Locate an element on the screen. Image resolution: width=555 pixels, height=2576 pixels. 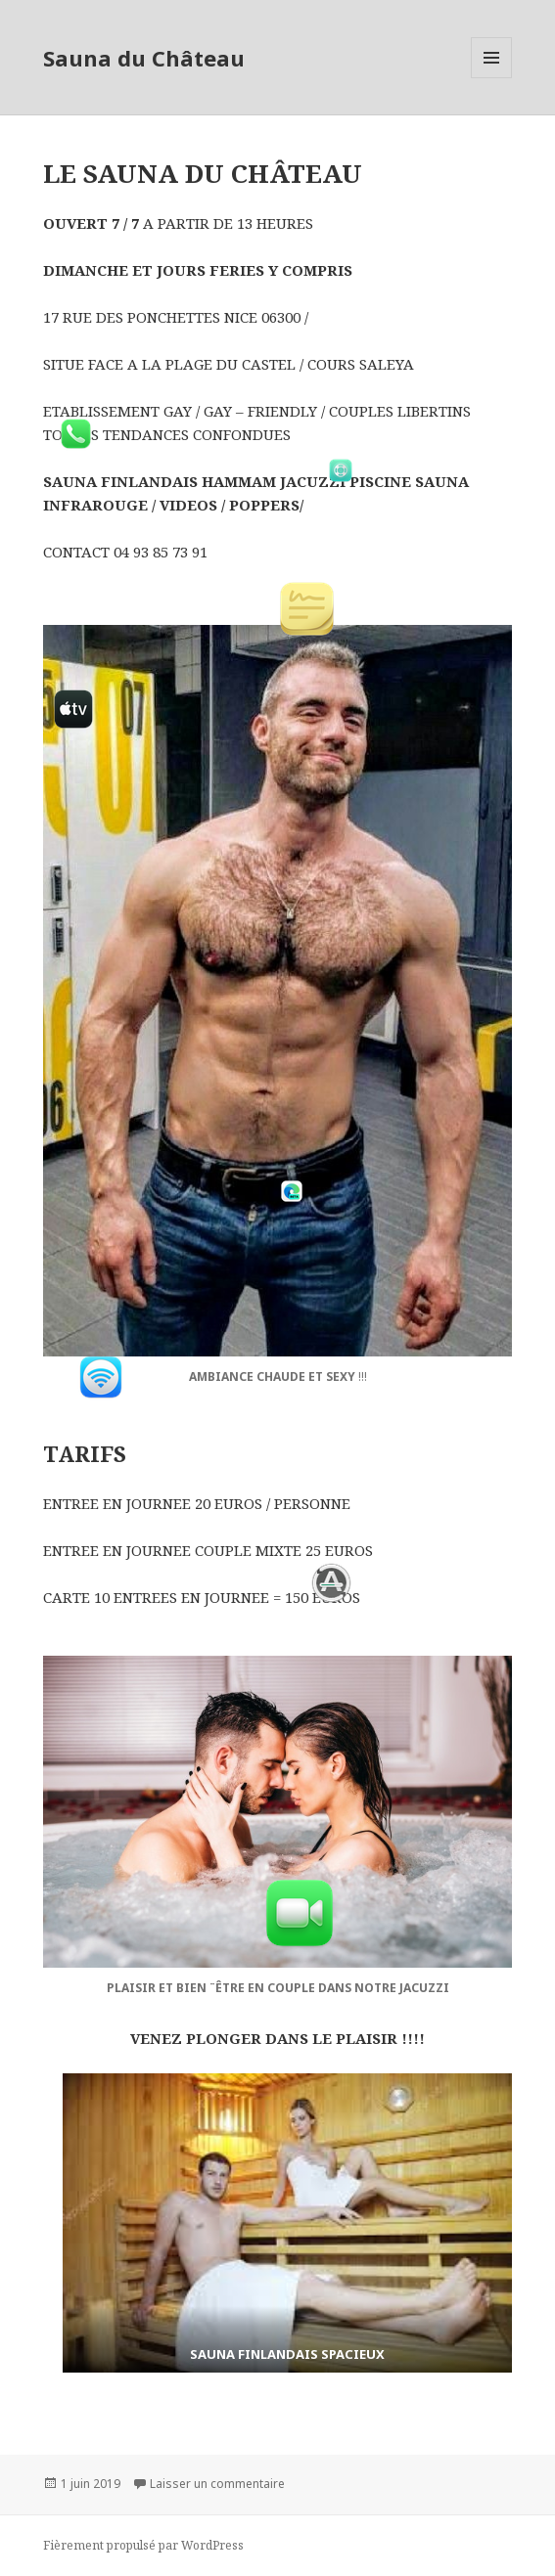
open FaceTime to start a video call is located at coordinates (300, 1913).